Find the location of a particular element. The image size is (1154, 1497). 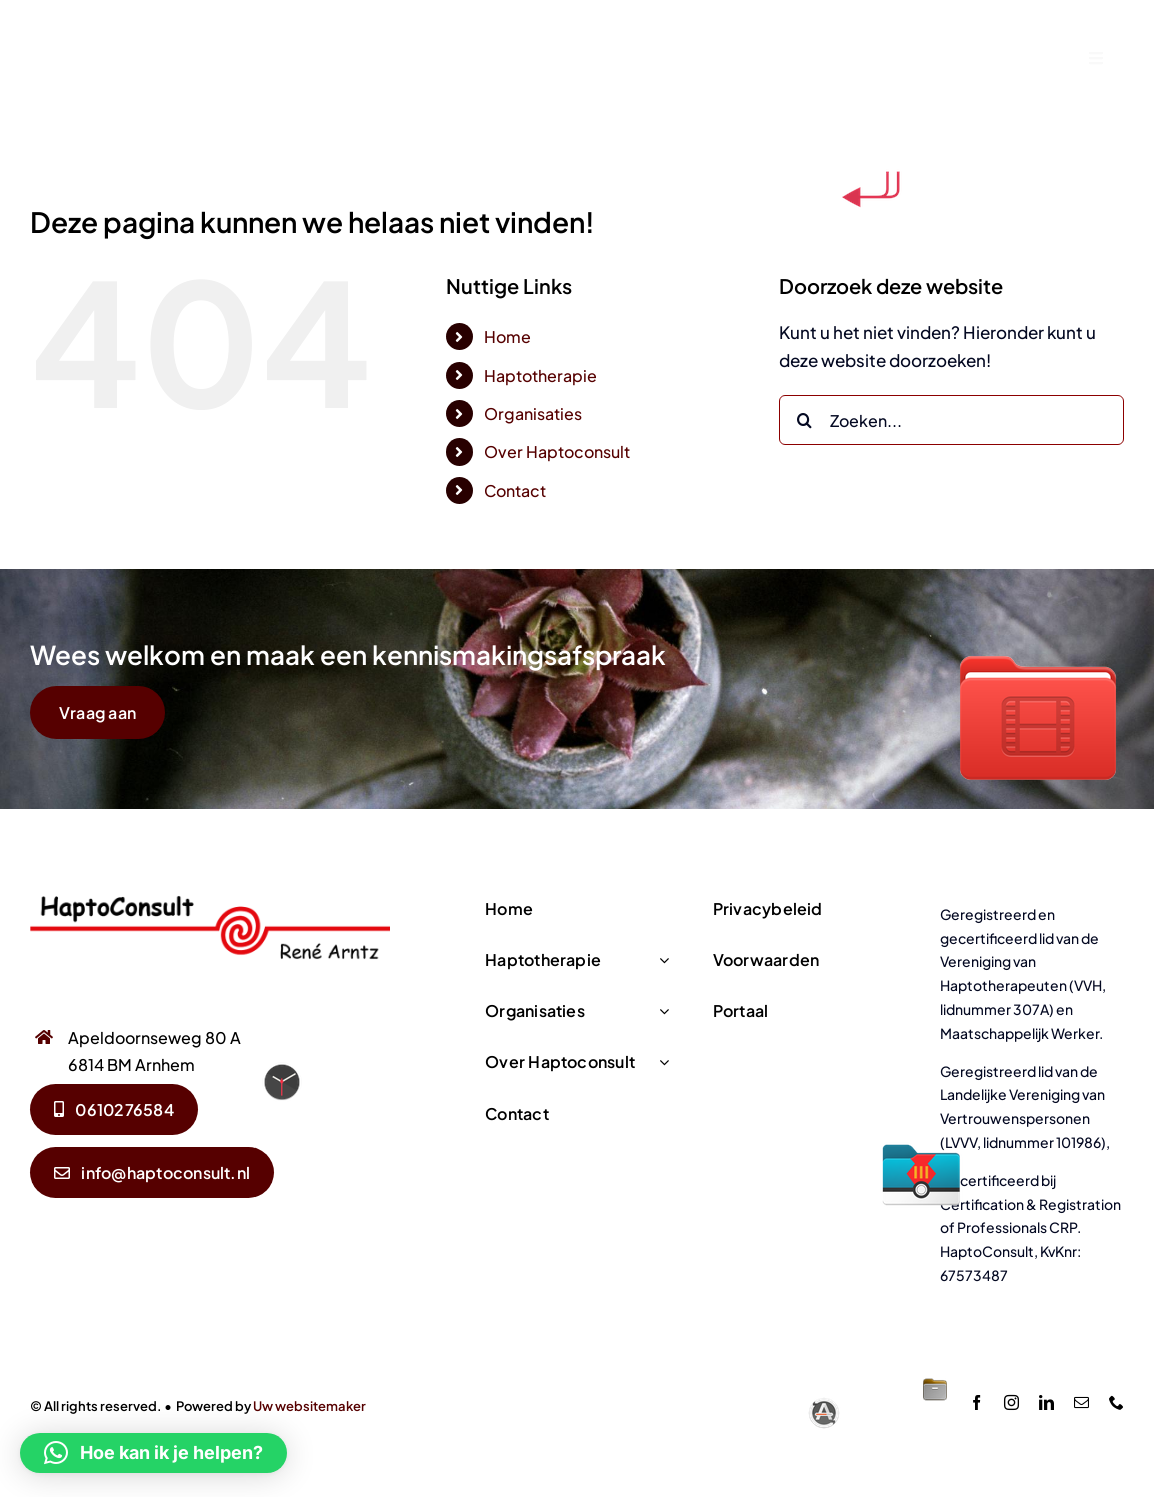

open the update manager application is located at coordinates (824, 1413).